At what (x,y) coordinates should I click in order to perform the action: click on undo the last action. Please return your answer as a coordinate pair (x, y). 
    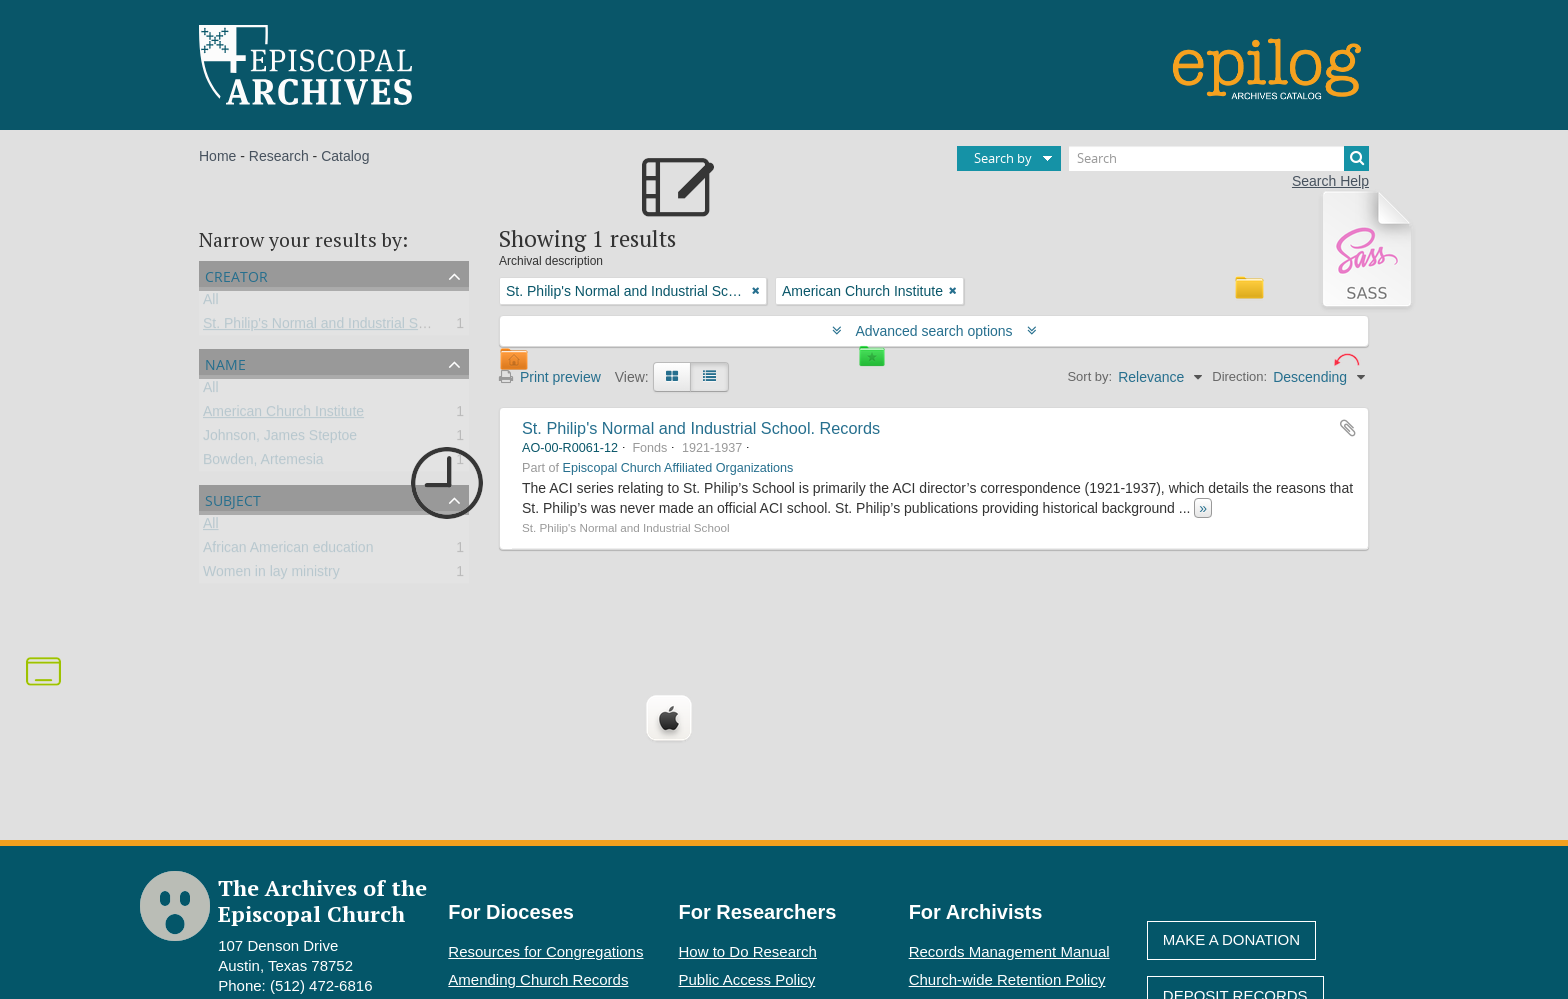
    Looking at the image, I should click on (1347, 359).